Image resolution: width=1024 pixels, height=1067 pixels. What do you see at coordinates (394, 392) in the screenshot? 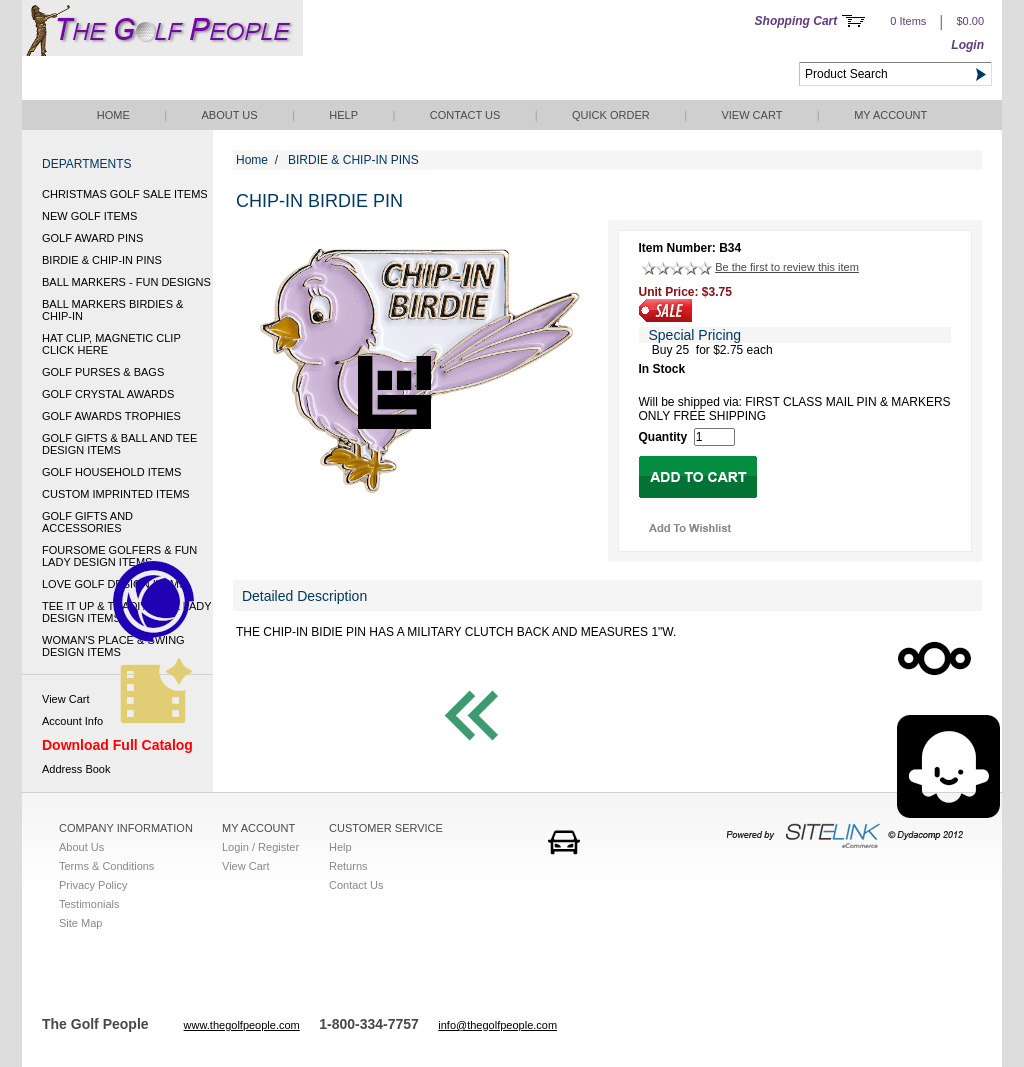
I see `open the Bandsintown app` at bounding box center [394, 392].